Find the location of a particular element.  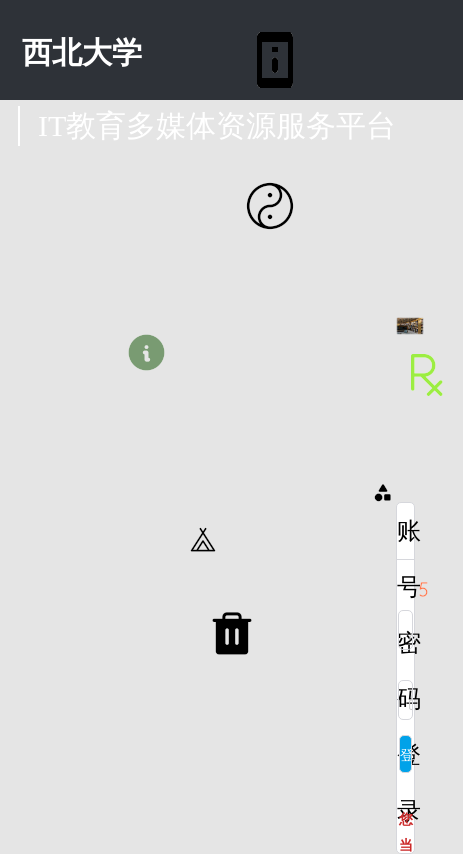

delete this item is located at coordinates (232, 635).